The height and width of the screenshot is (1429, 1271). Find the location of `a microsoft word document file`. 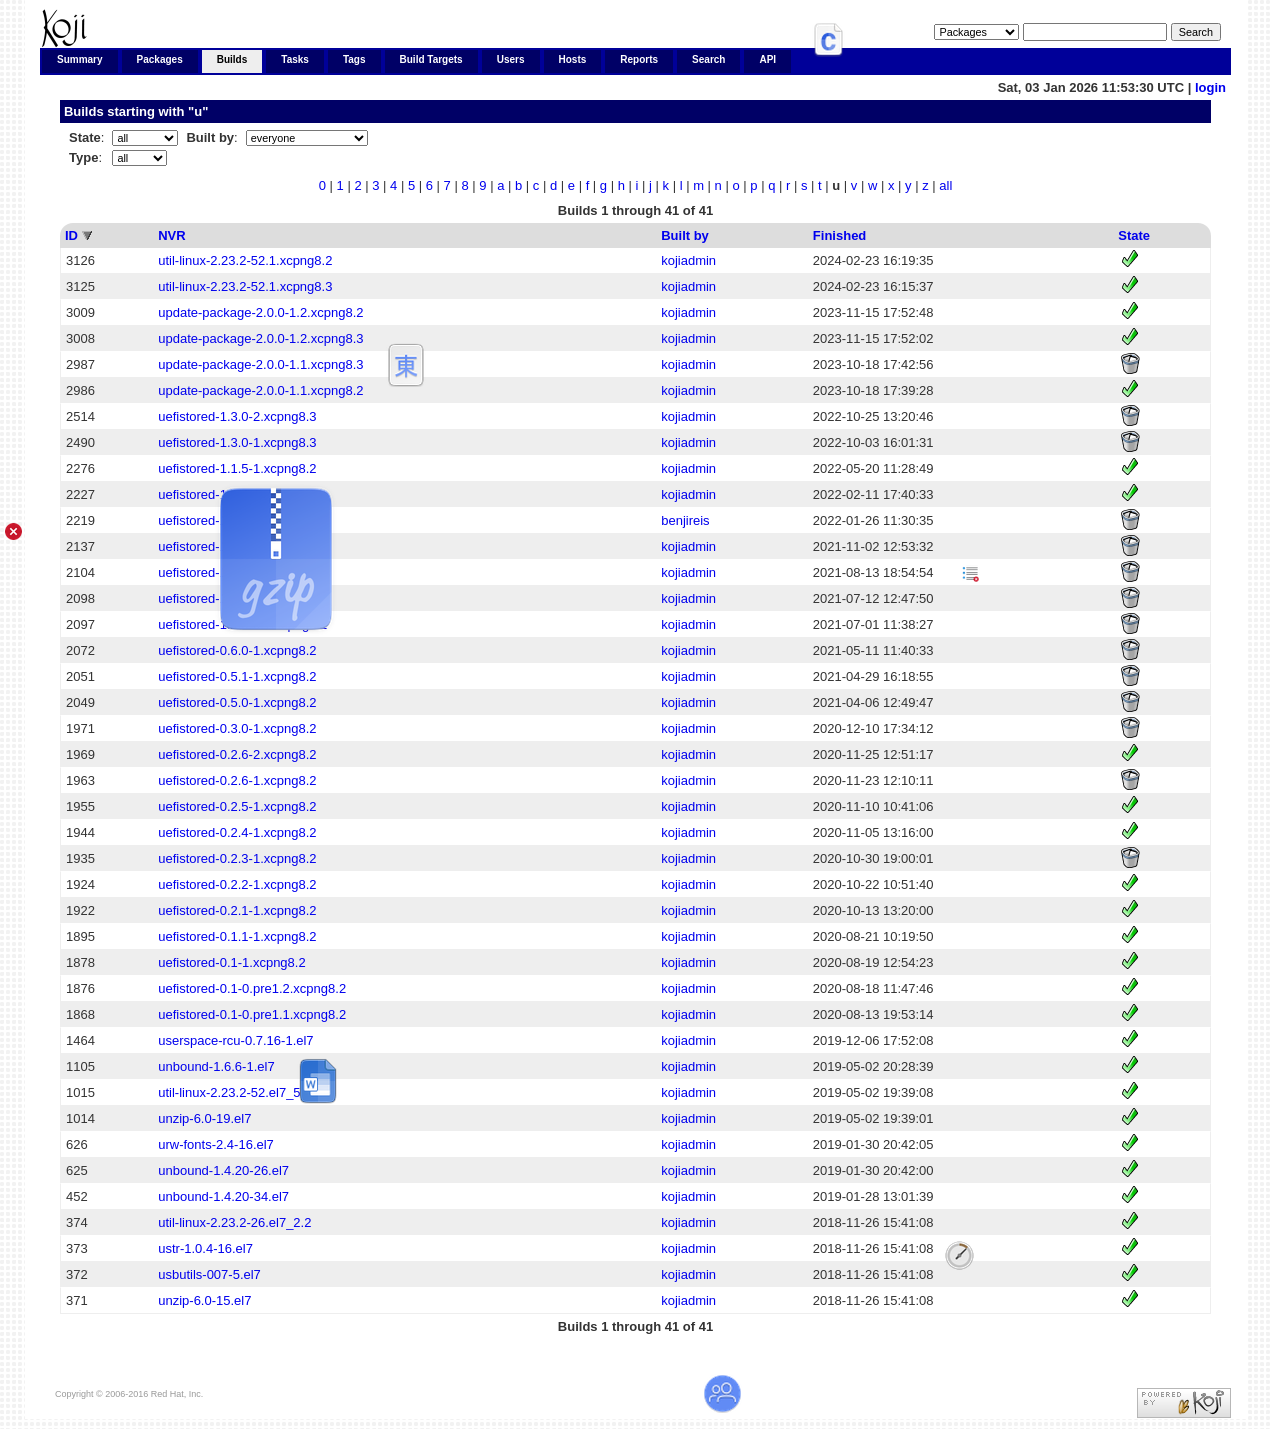

a microsoft word document file is located at coordinates (318, 1081).